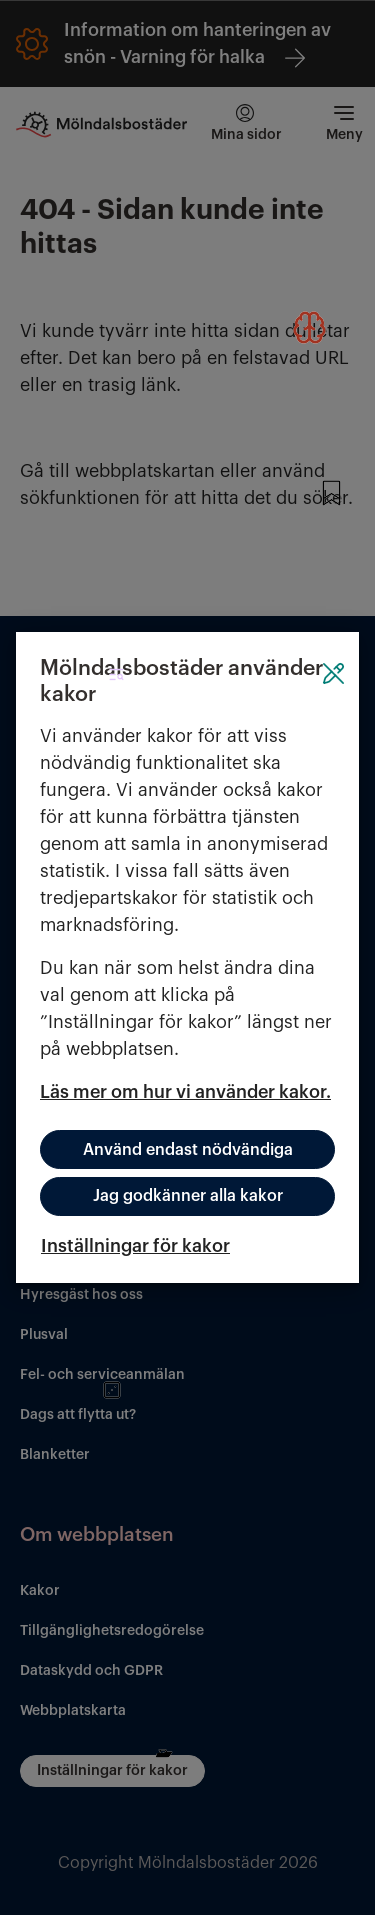  What do you see at coordinates (116, 674) in the screenshot?
I see `search within text or document content` at bounding box center [116, 674].